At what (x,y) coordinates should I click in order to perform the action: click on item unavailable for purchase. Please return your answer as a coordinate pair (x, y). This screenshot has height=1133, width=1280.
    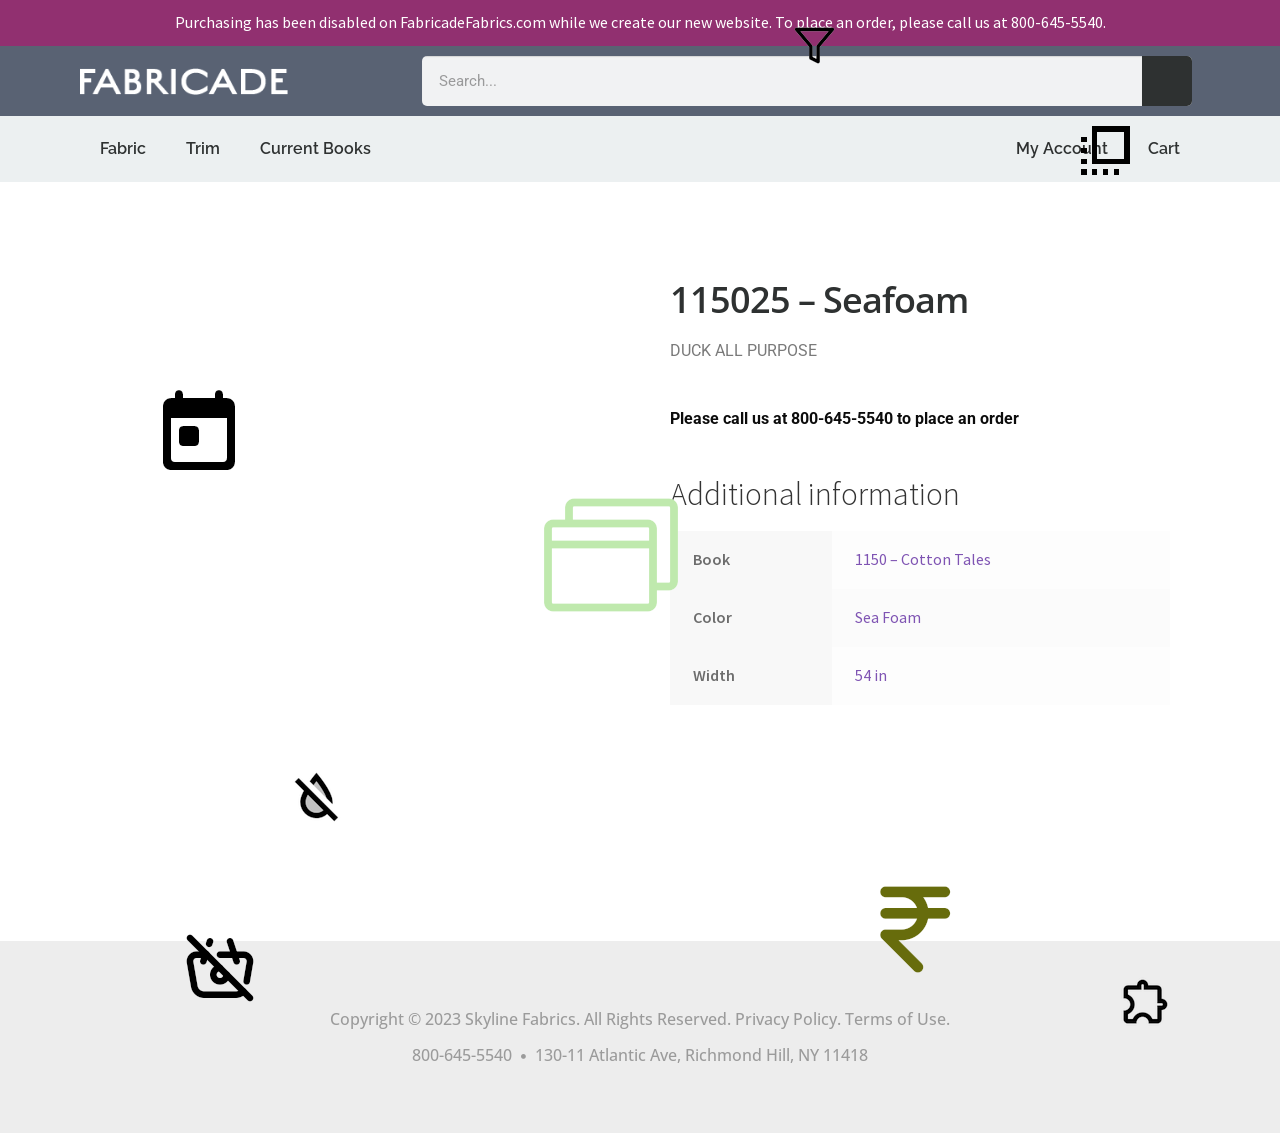
    Looking at the image, I should click on (220, 968).